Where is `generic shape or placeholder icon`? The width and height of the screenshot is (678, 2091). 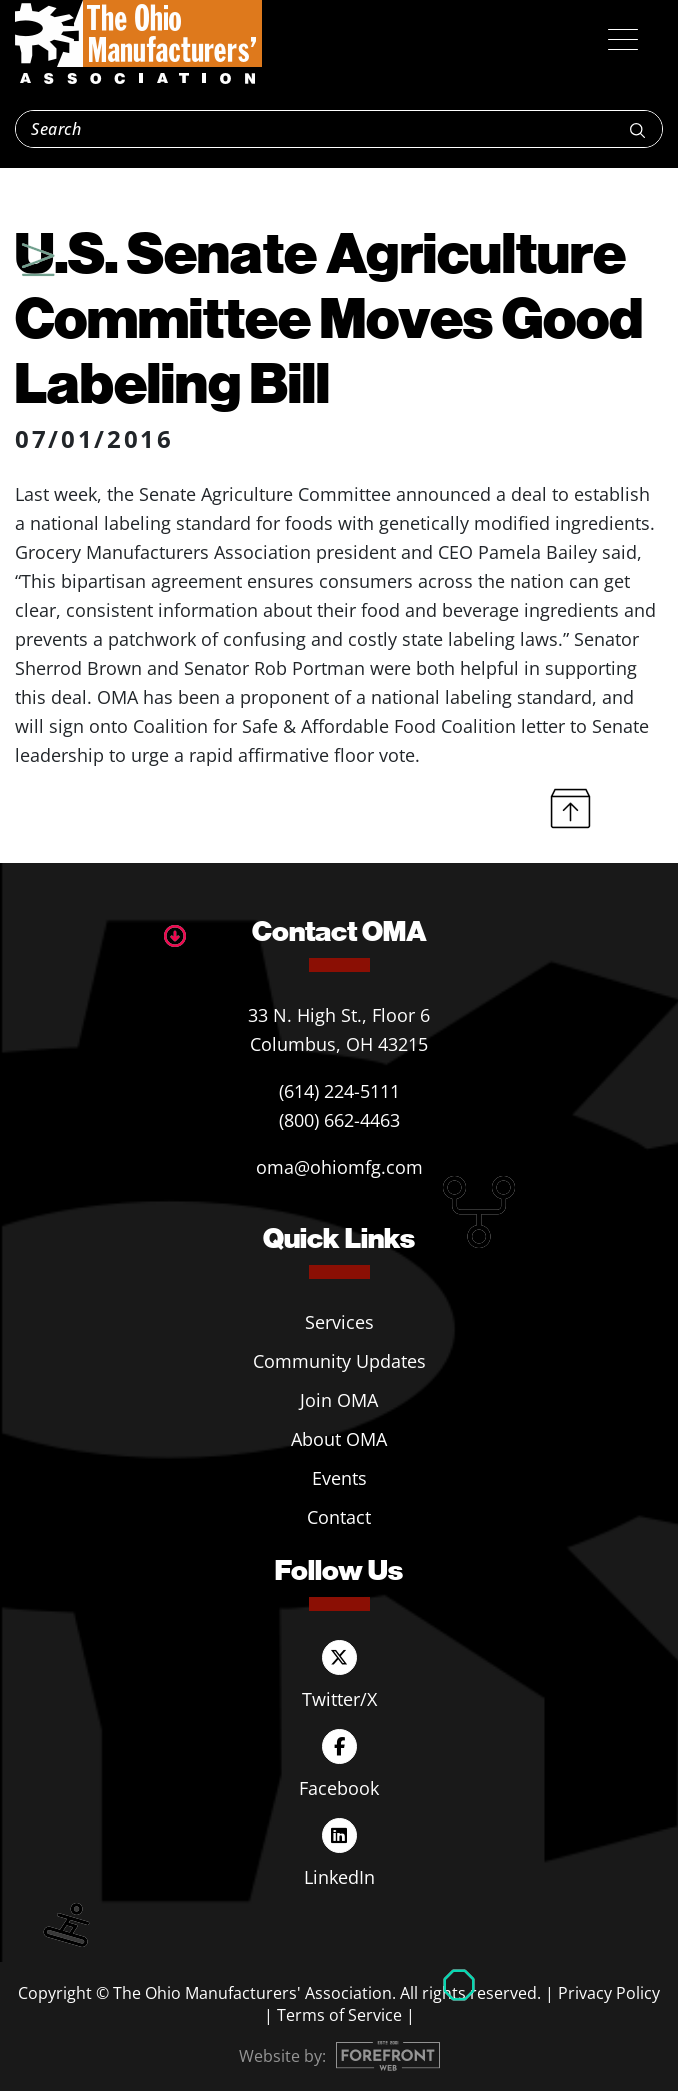
generic shape or placeholder icon is located at coordinates (459, 1985).